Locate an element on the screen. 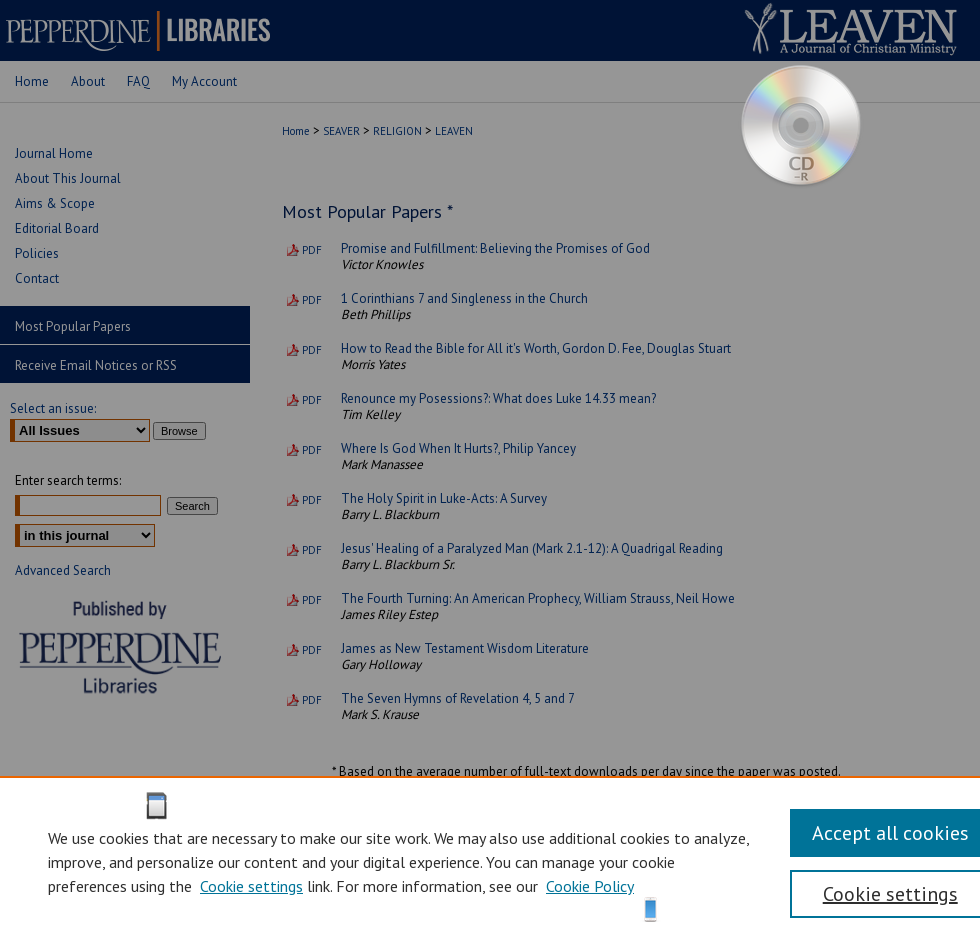  access SD card storage is located at coordinates (157, 806).